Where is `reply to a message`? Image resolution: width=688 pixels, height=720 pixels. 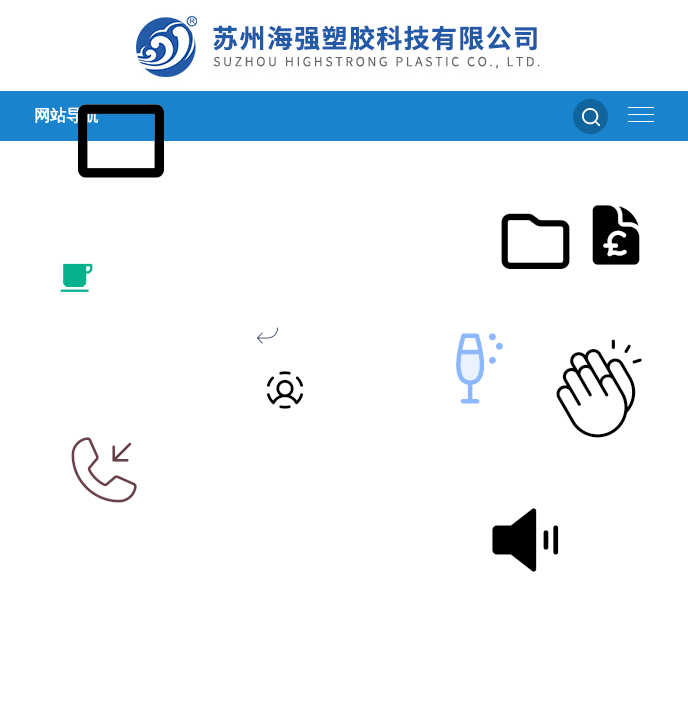
reply to a message is located at coordinates (267, 335).